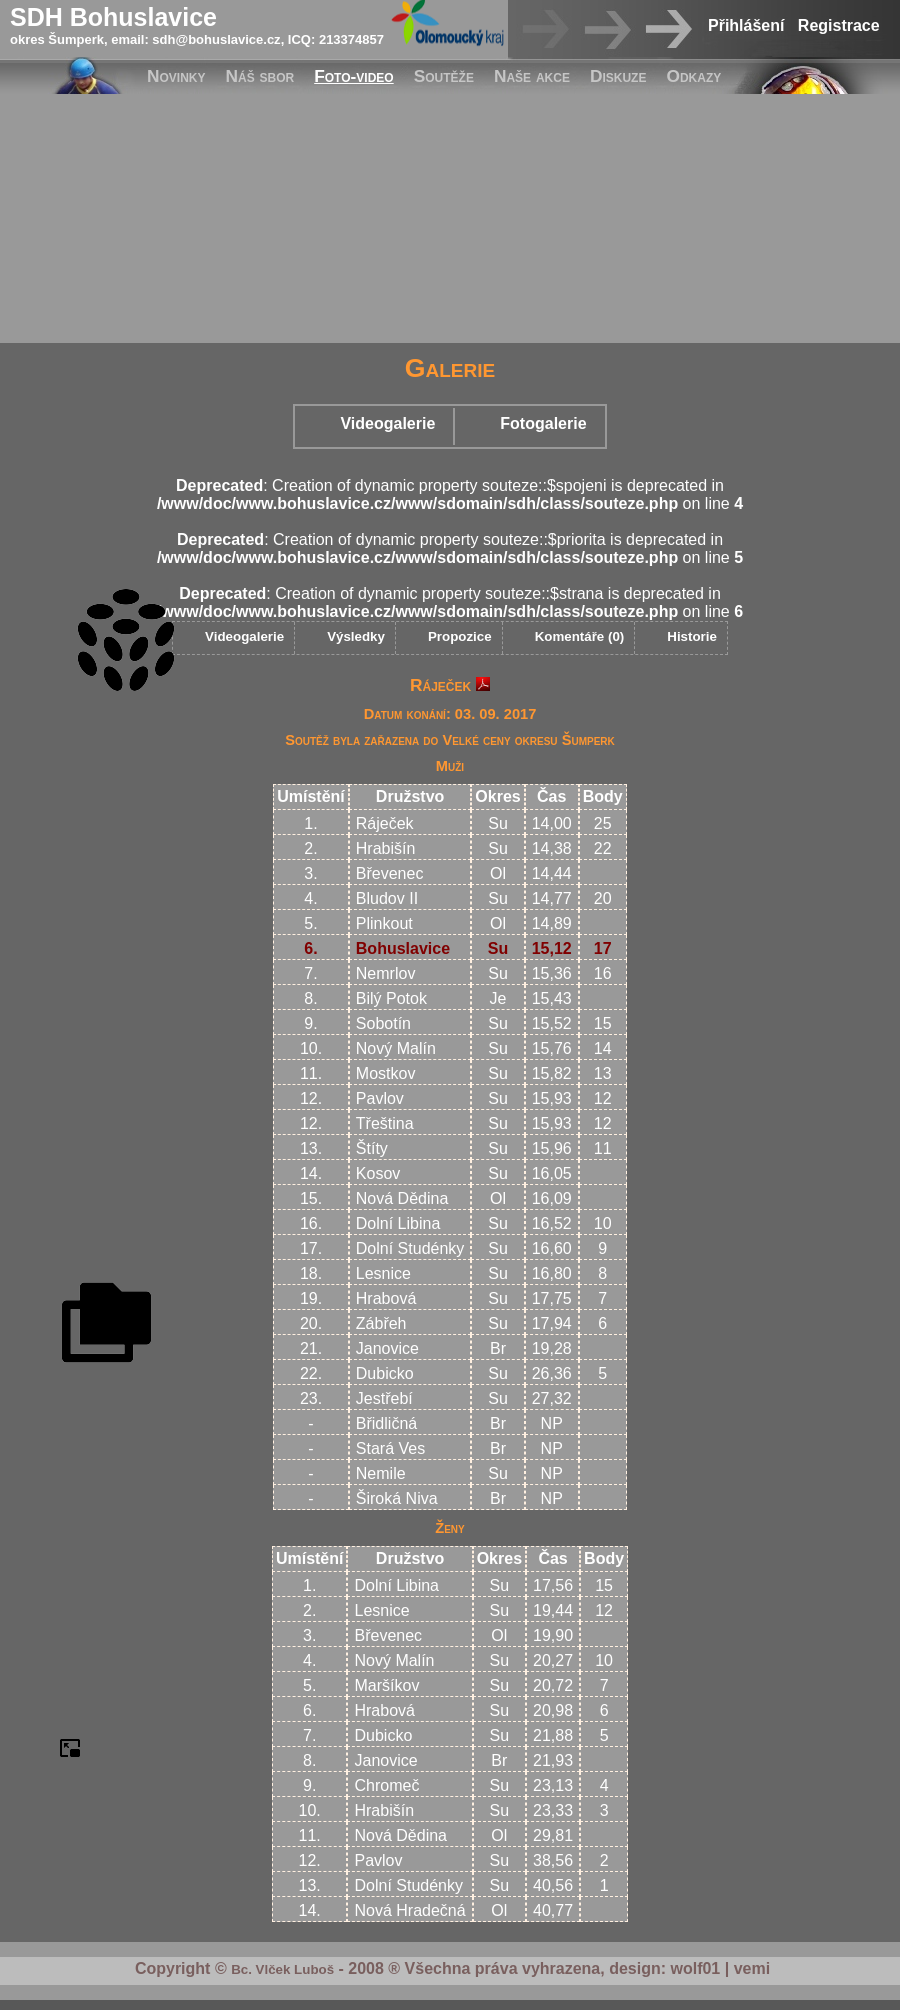 The width and height of the screenshot is (900, 2010). What do you see at coordinates (70, 1748) in the screenshot?
I see `exit picture-in-picture mode` at bounding box center [70, 1748].